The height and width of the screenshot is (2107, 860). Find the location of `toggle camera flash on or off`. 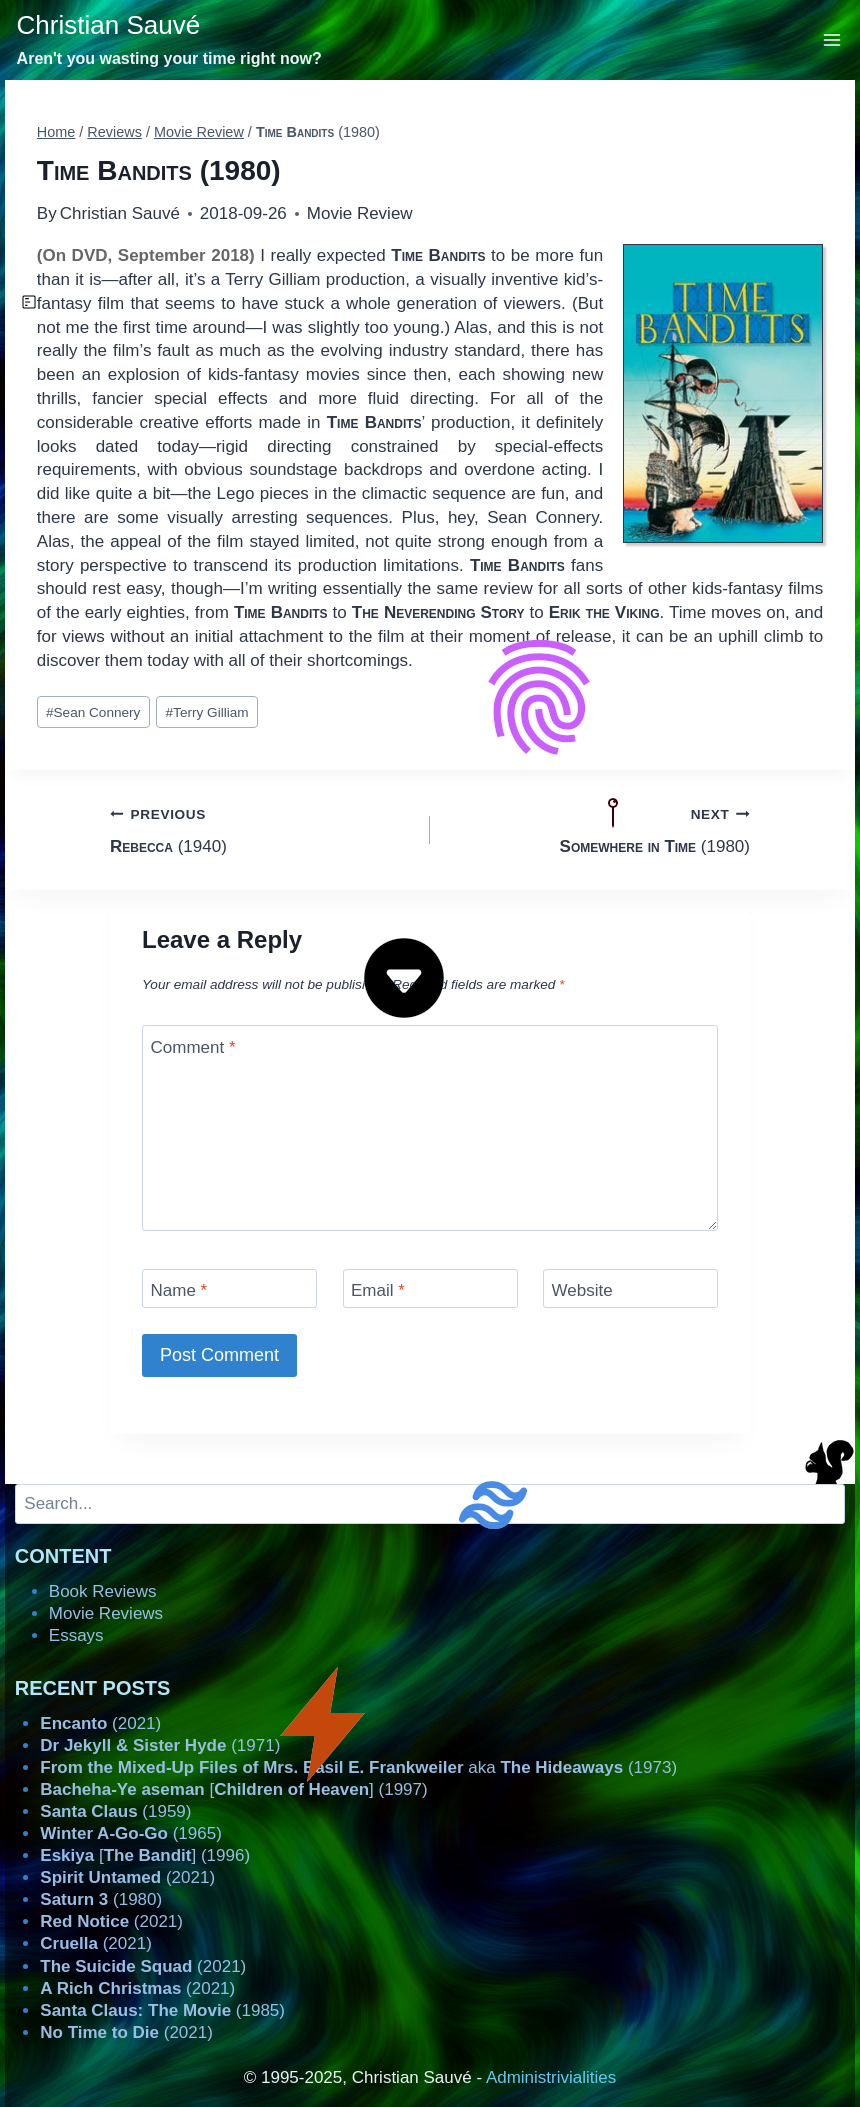

toggle camera flash on or off is located at coordinates (322, 1724).